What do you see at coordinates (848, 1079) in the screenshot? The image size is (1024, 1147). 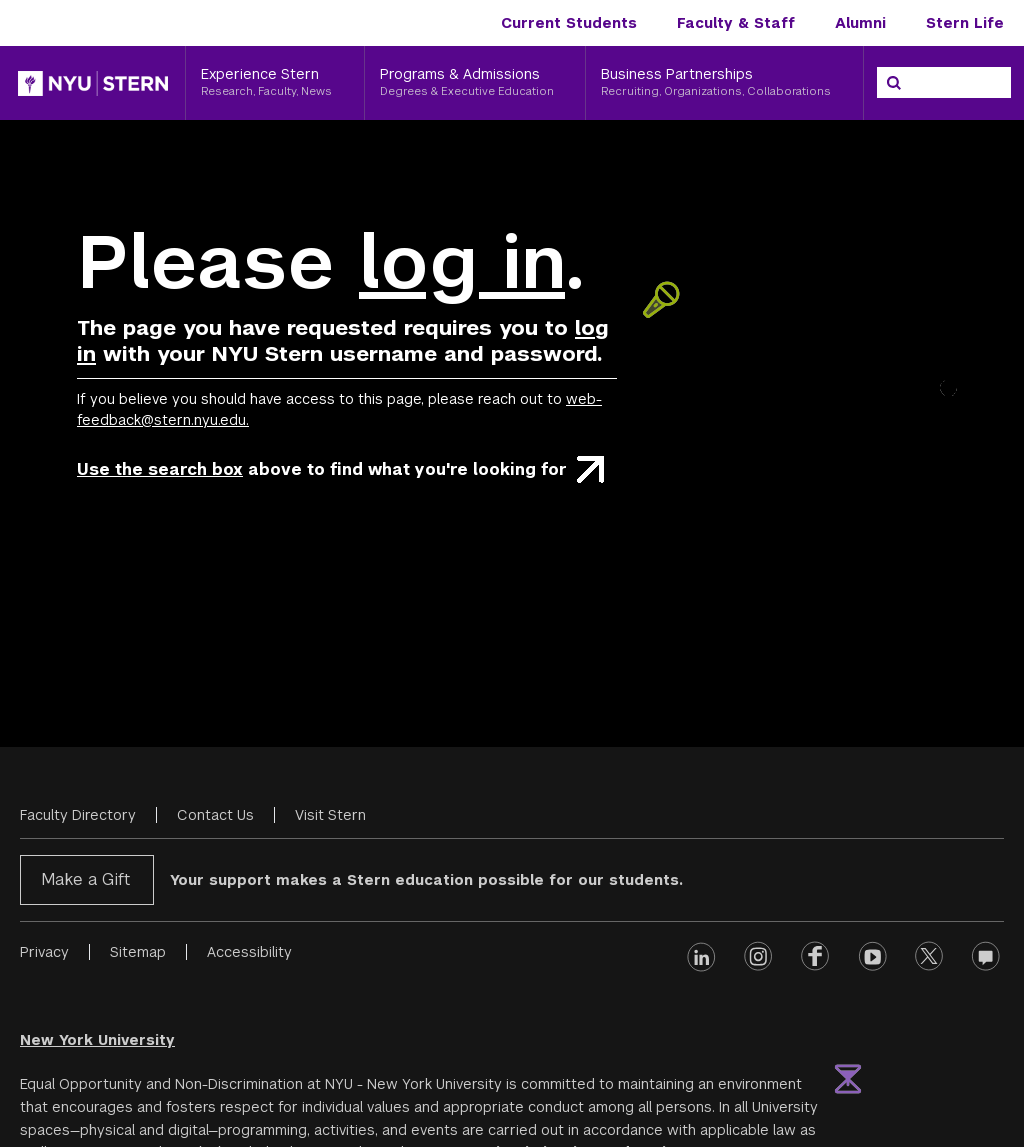 I see `indicates a process is in progress or loading` at bounding box center [848, 1079].